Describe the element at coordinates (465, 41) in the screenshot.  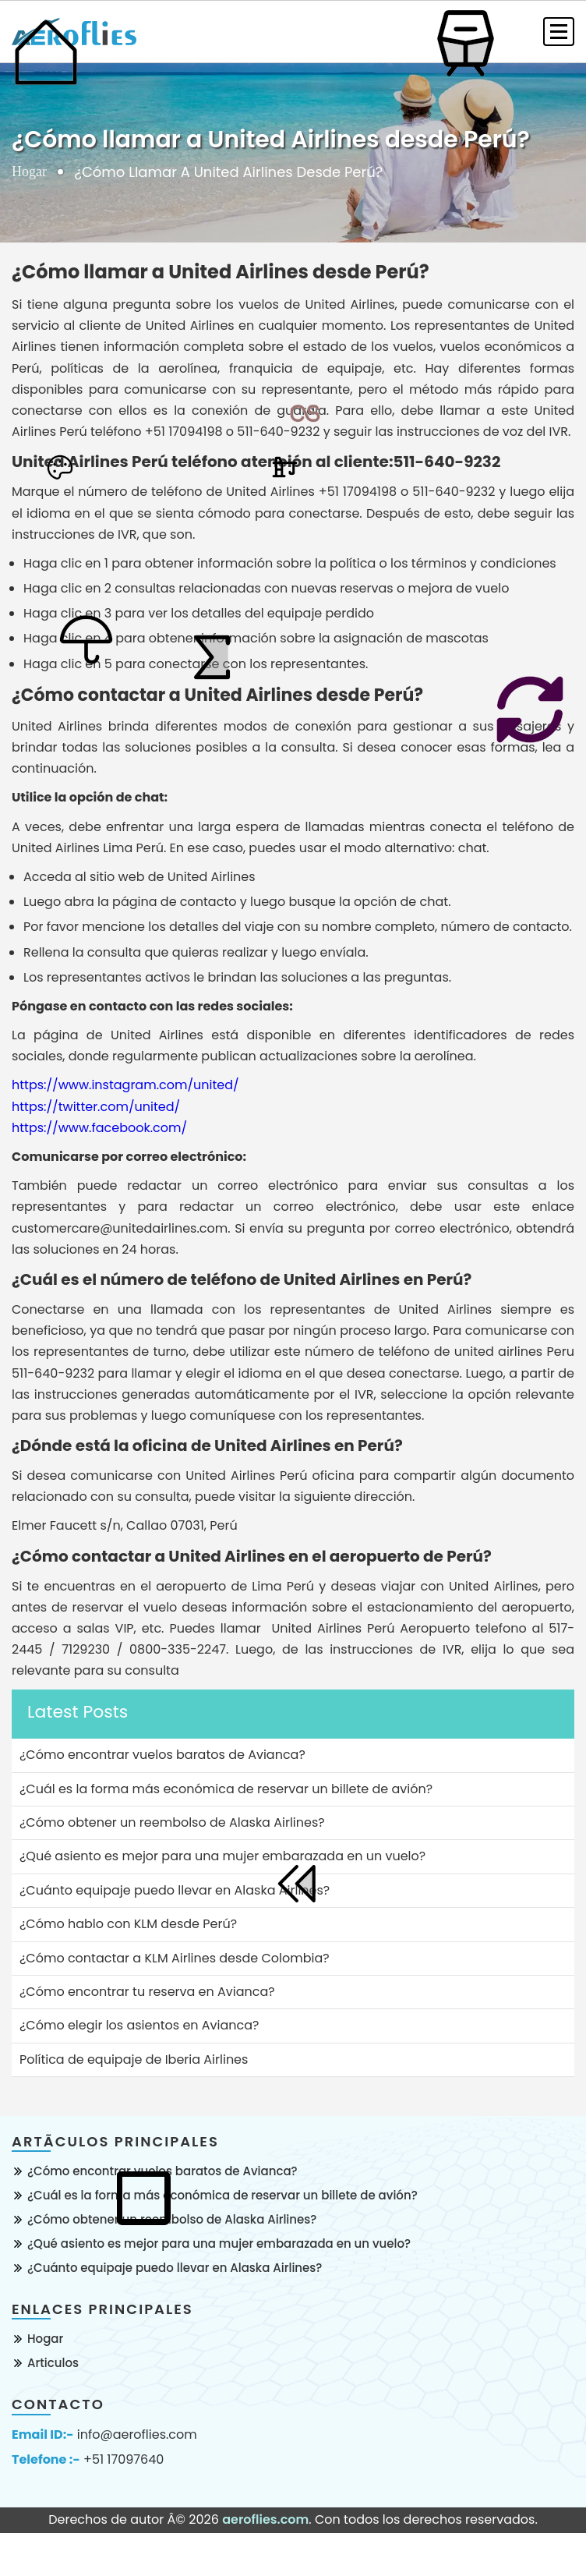
I see `view regional train schedules` at that location.